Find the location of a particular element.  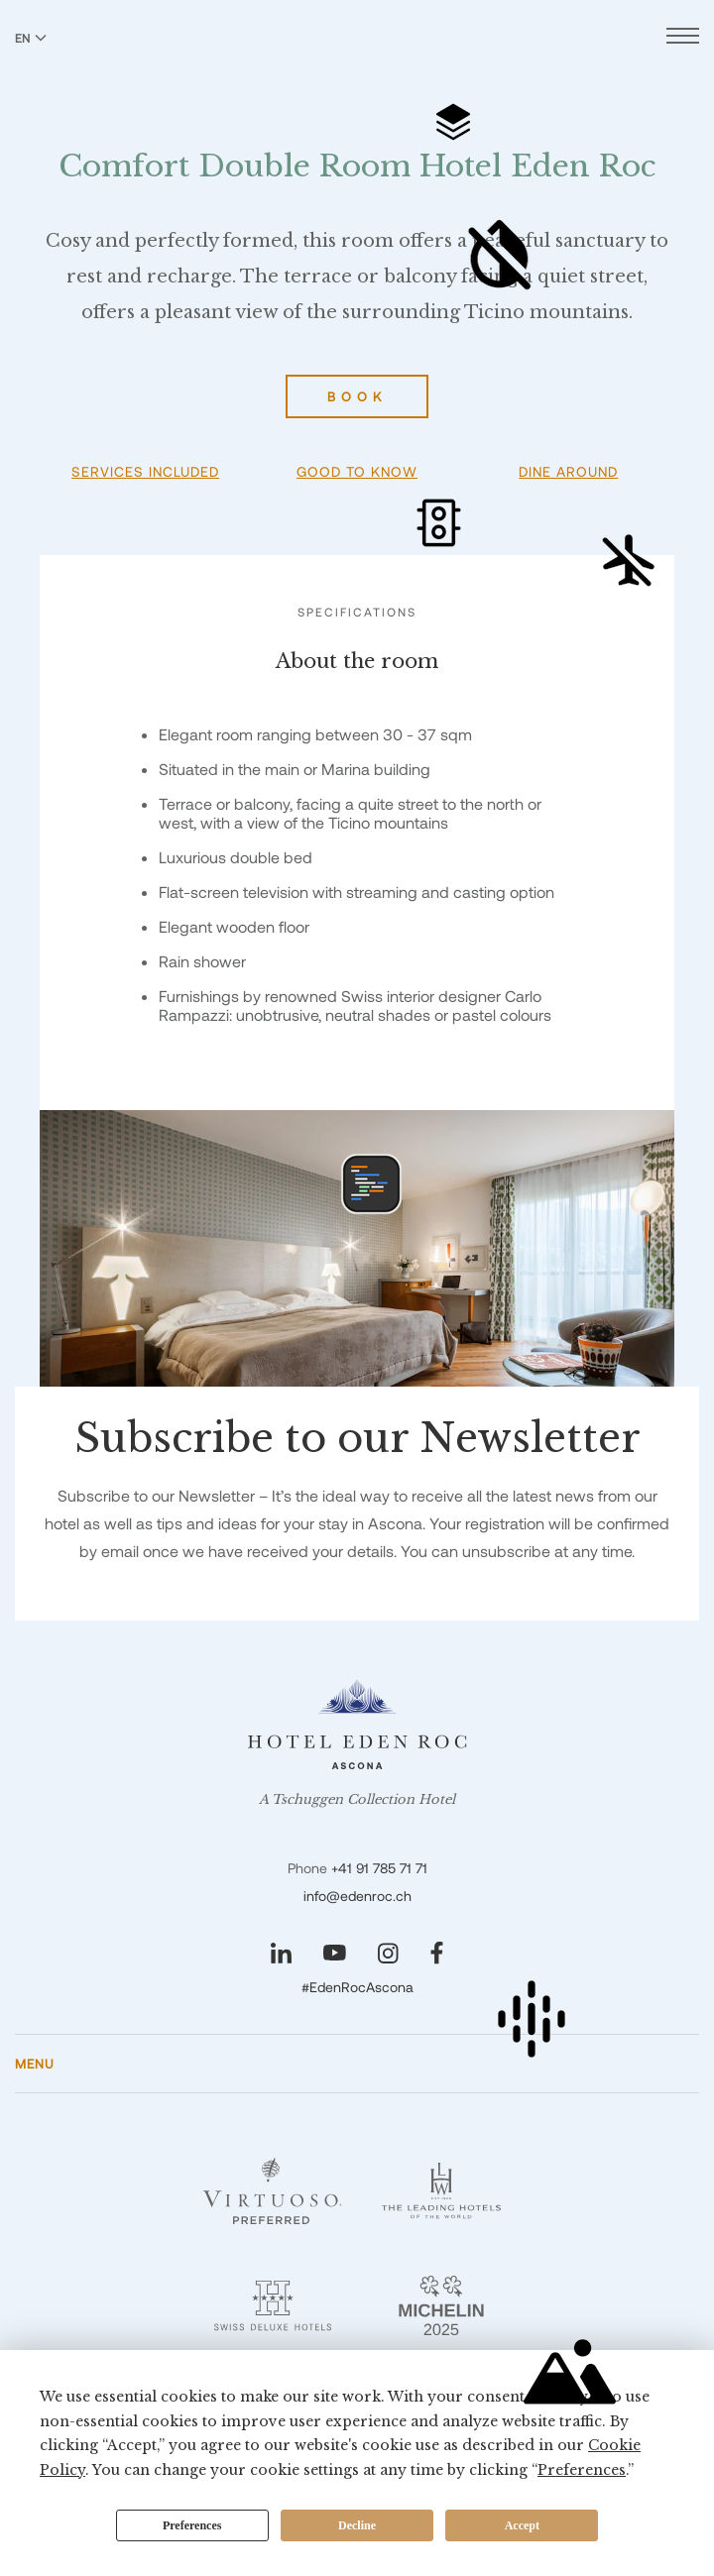

open google podcasts app is located at coordinates (532, 2019).